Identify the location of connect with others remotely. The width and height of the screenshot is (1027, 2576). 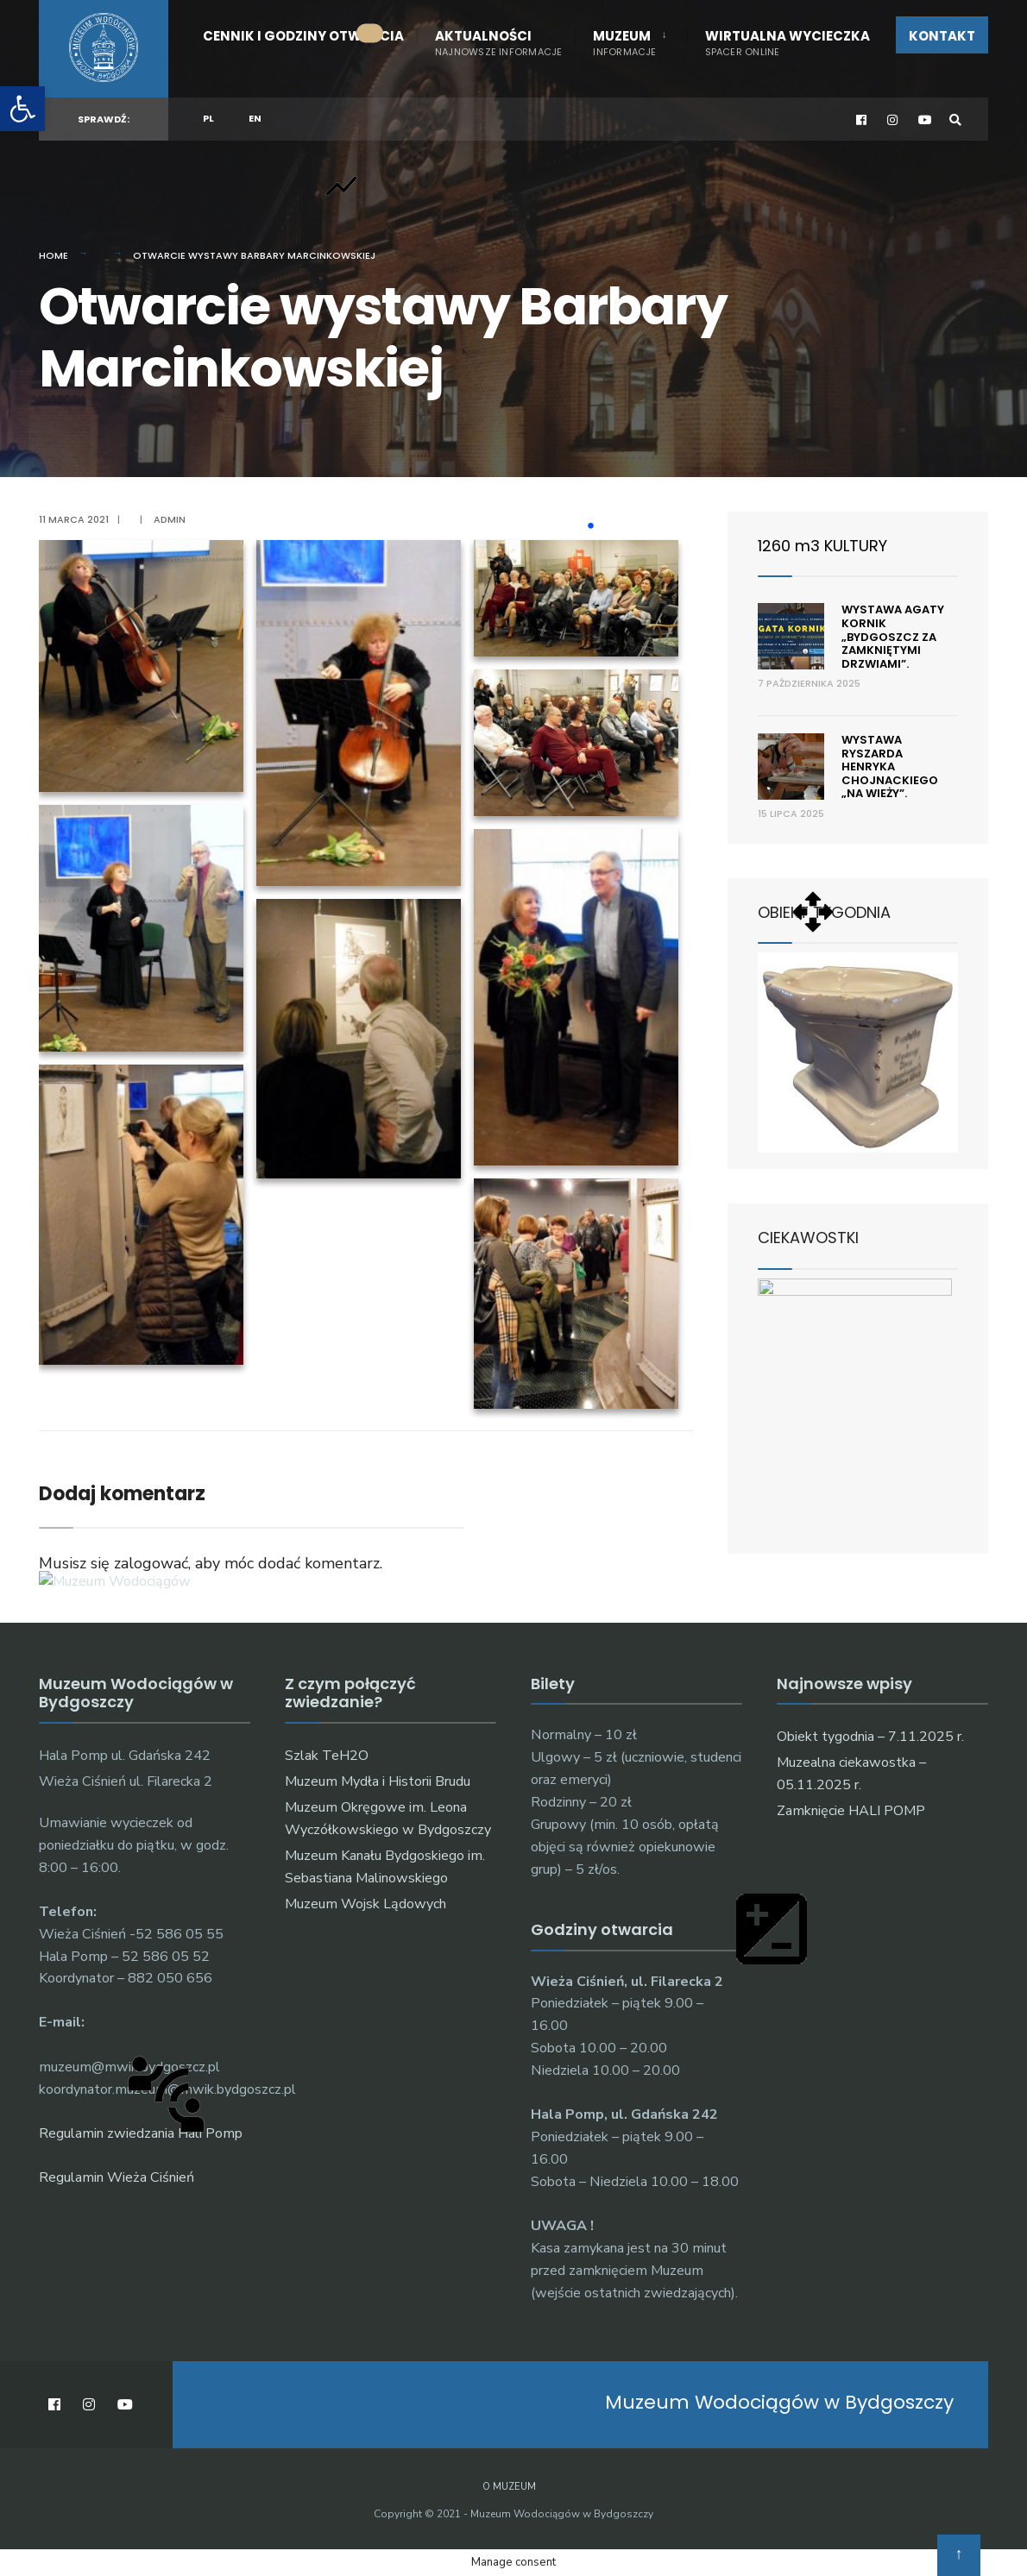
(166, 2094).